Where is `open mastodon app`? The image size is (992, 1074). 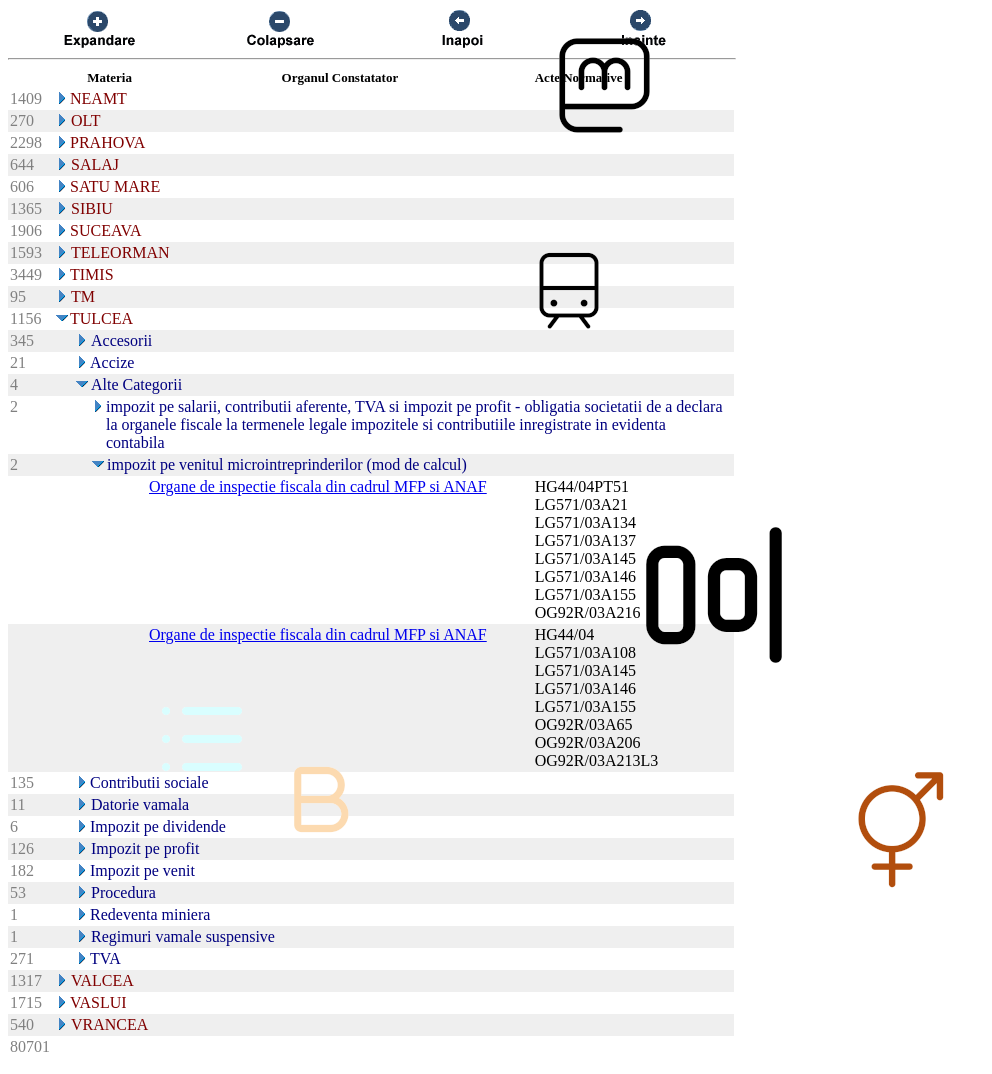
open mastodon app is located at coordinates (604, 83).